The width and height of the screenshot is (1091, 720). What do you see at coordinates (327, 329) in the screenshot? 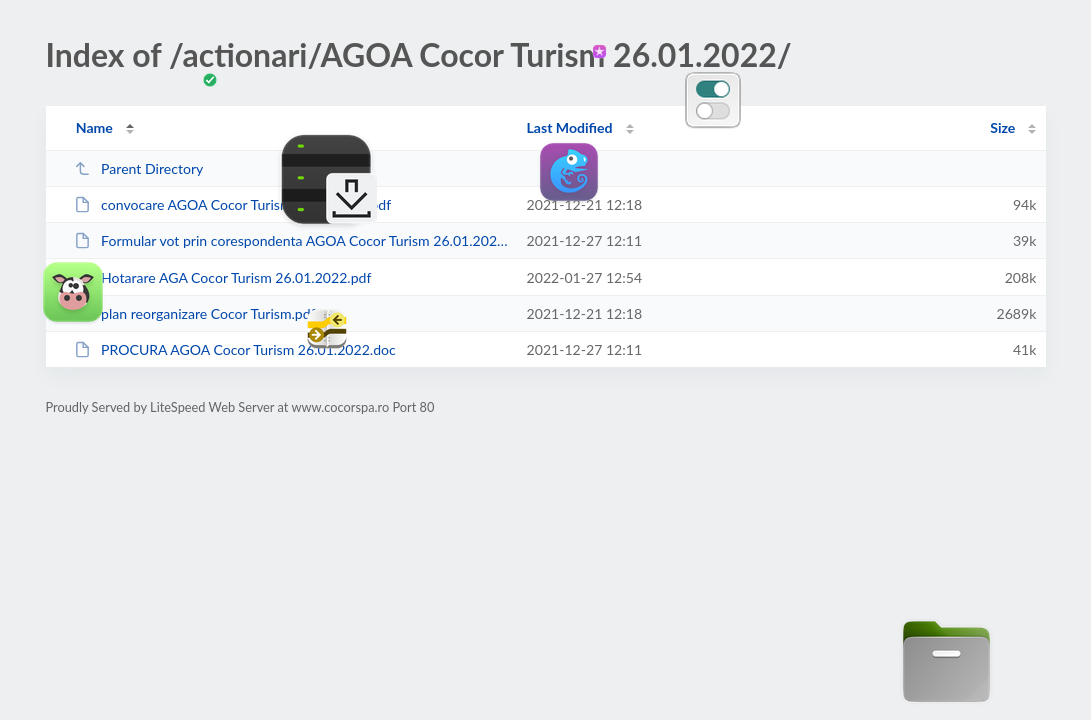
I see `open diffuse app for file comparison` at bounding box center [327, 329].